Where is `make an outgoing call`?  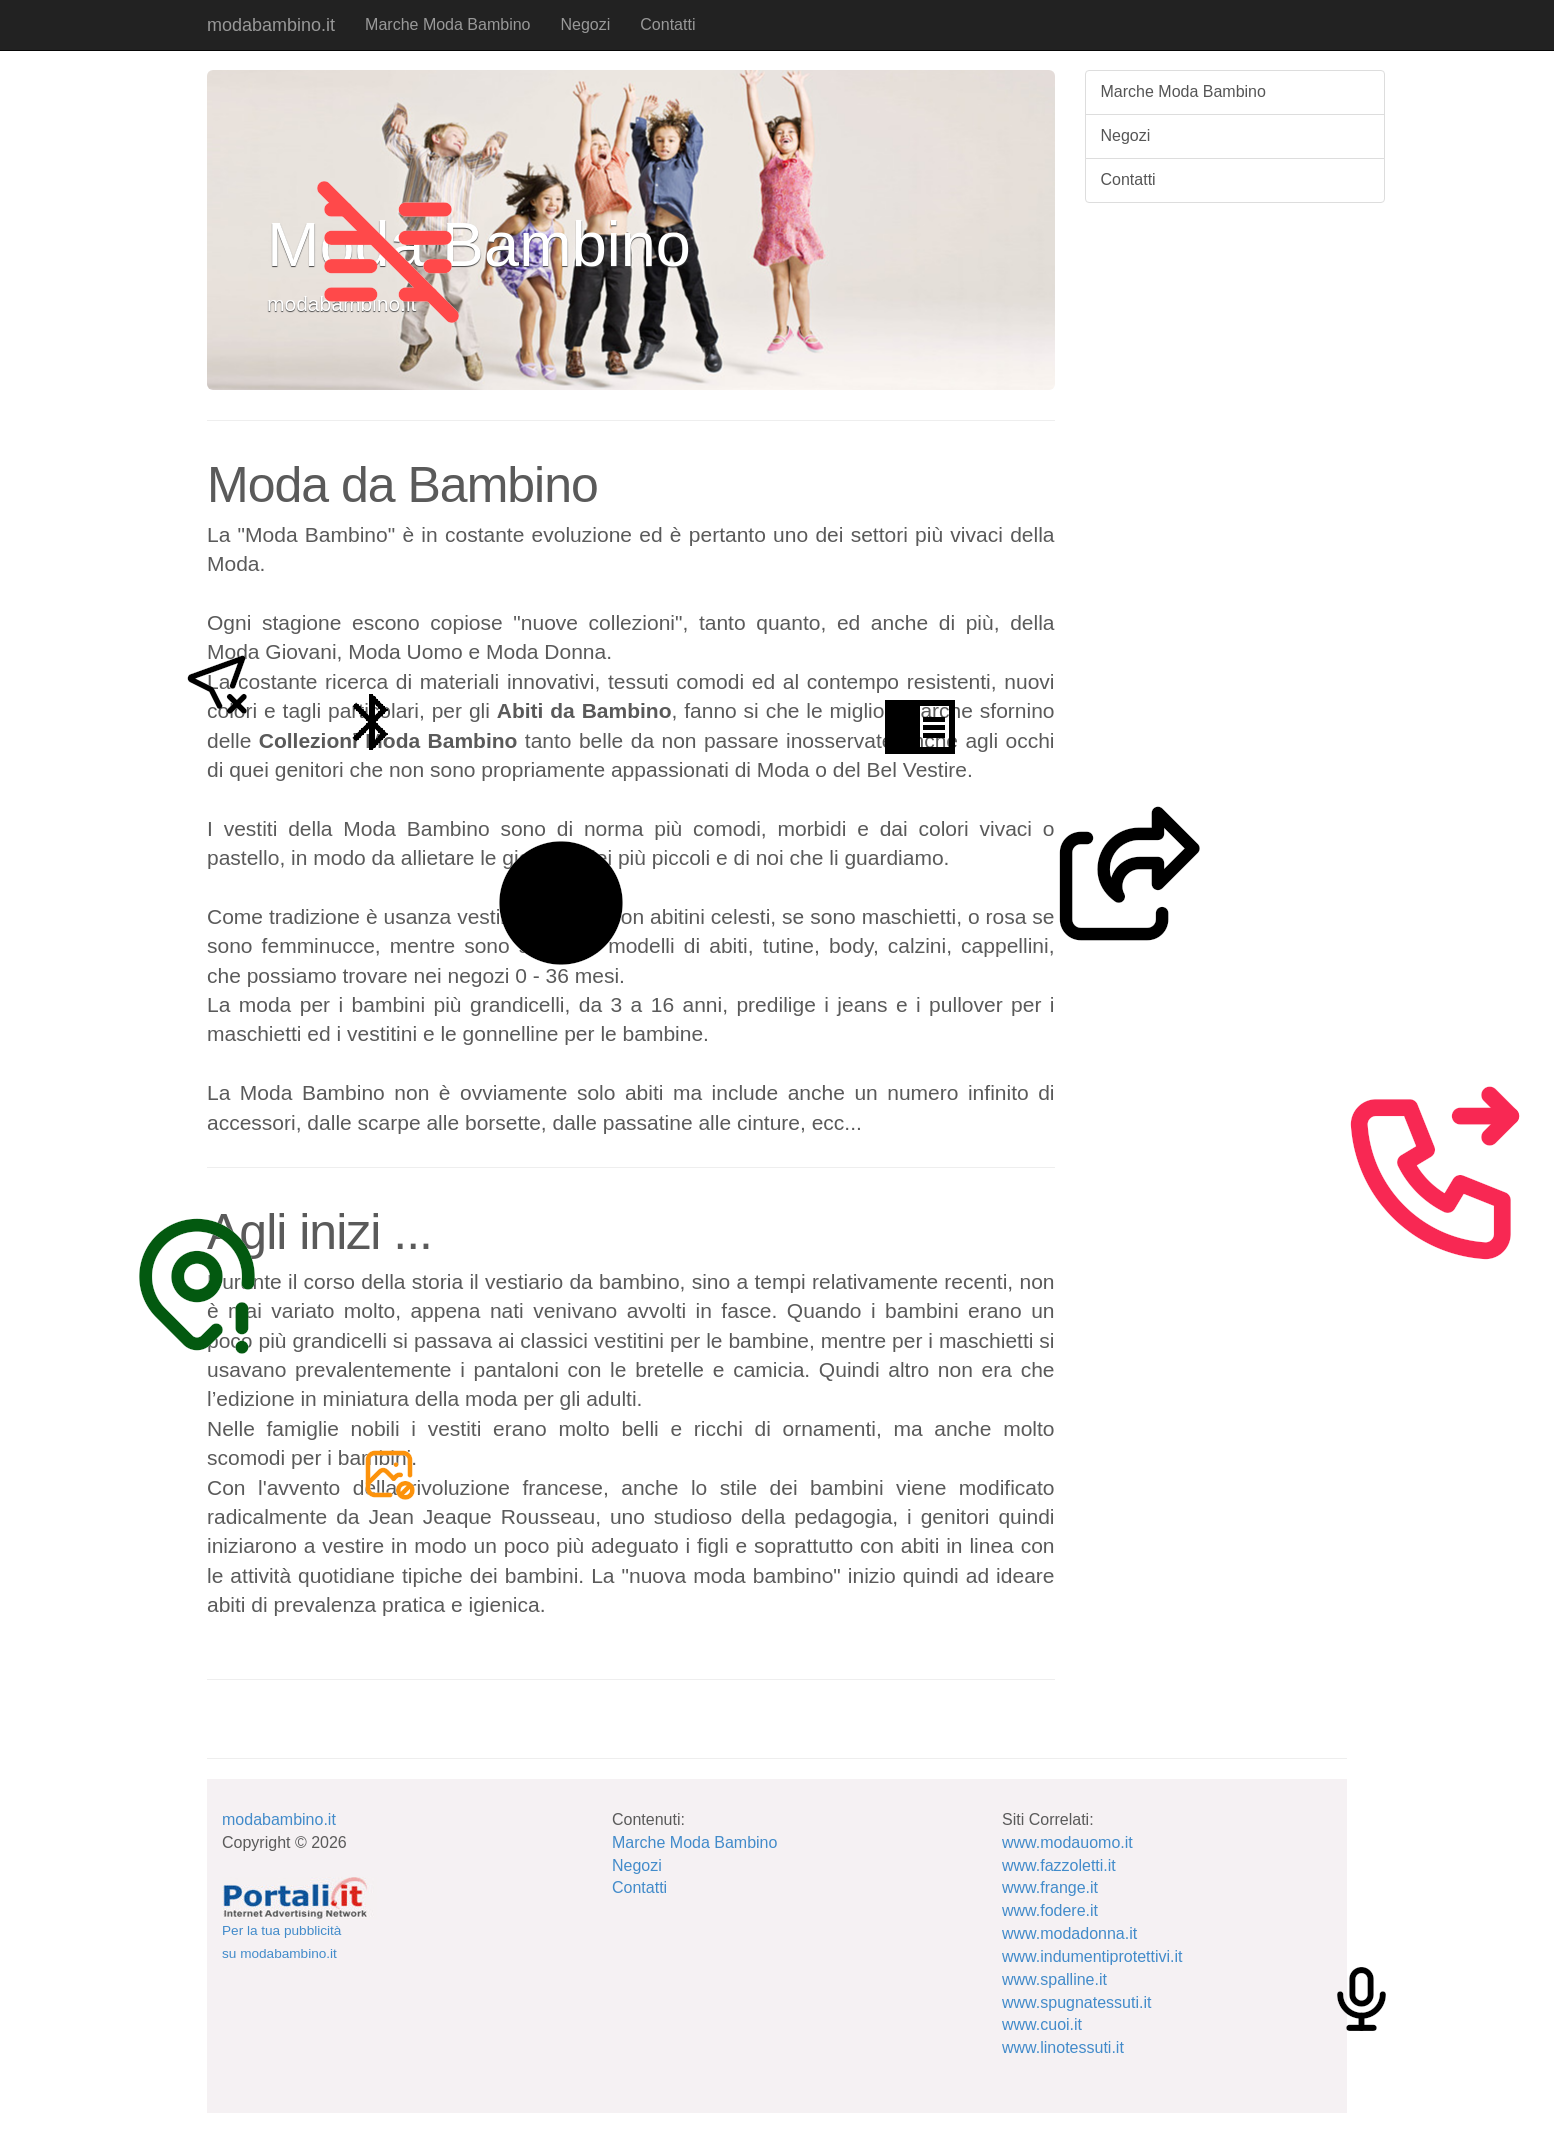 make an outgoing call is located at coordinates (1435, 1175).